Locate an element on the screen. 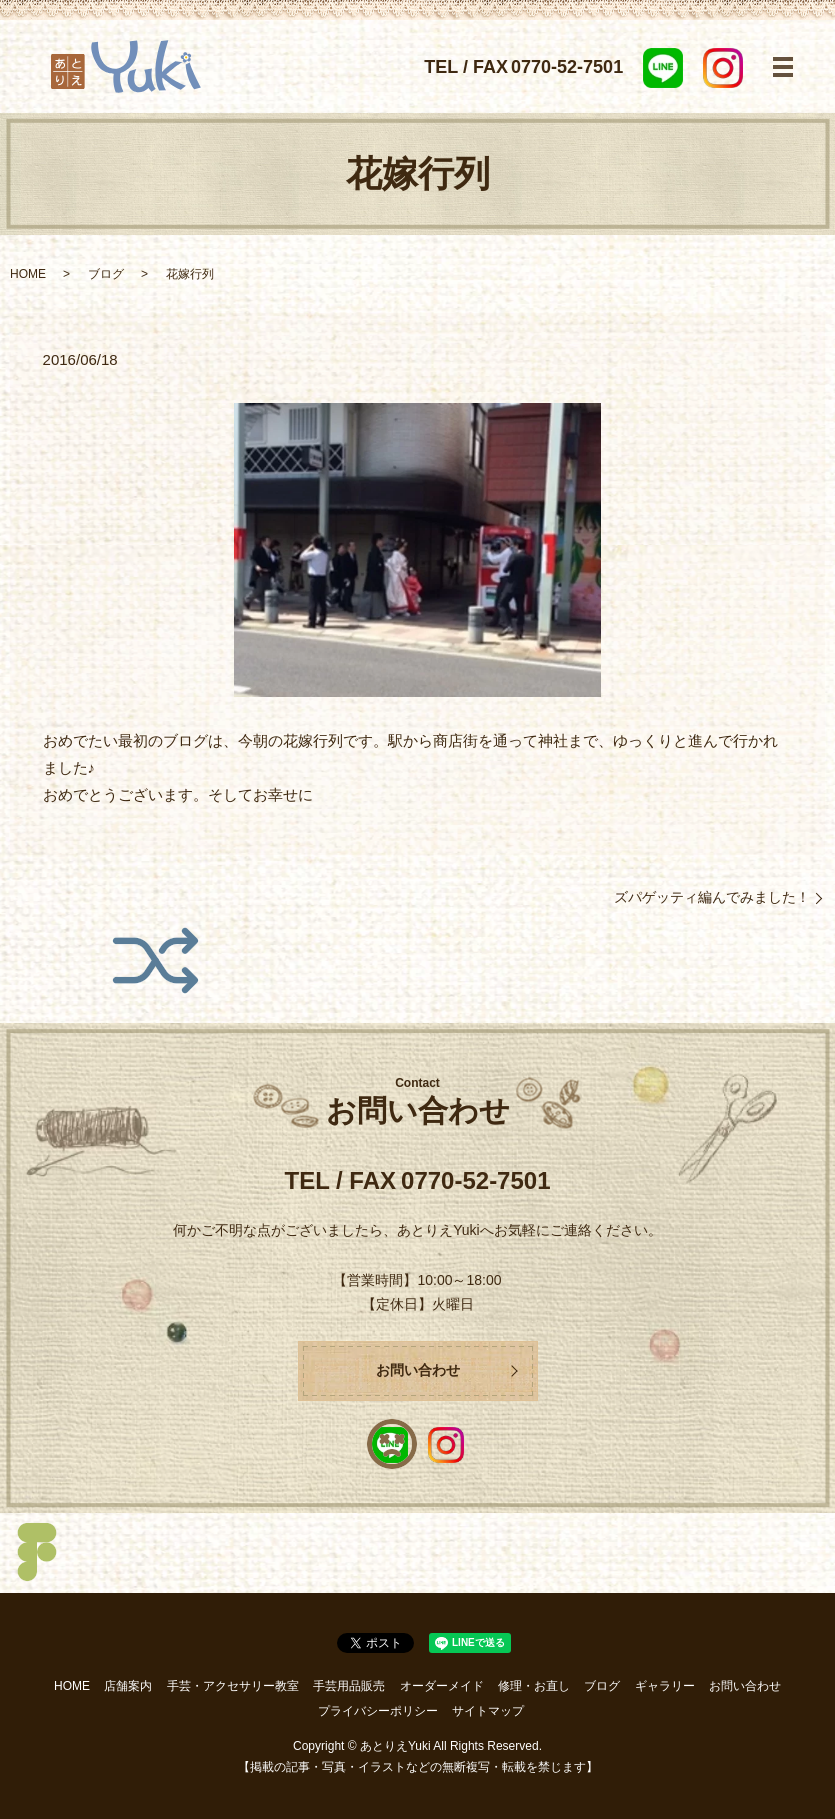 Image resolution: width=835 pixels, height=1819 pixels. indicates an error or system failure is located at coordinates (392, 1444).